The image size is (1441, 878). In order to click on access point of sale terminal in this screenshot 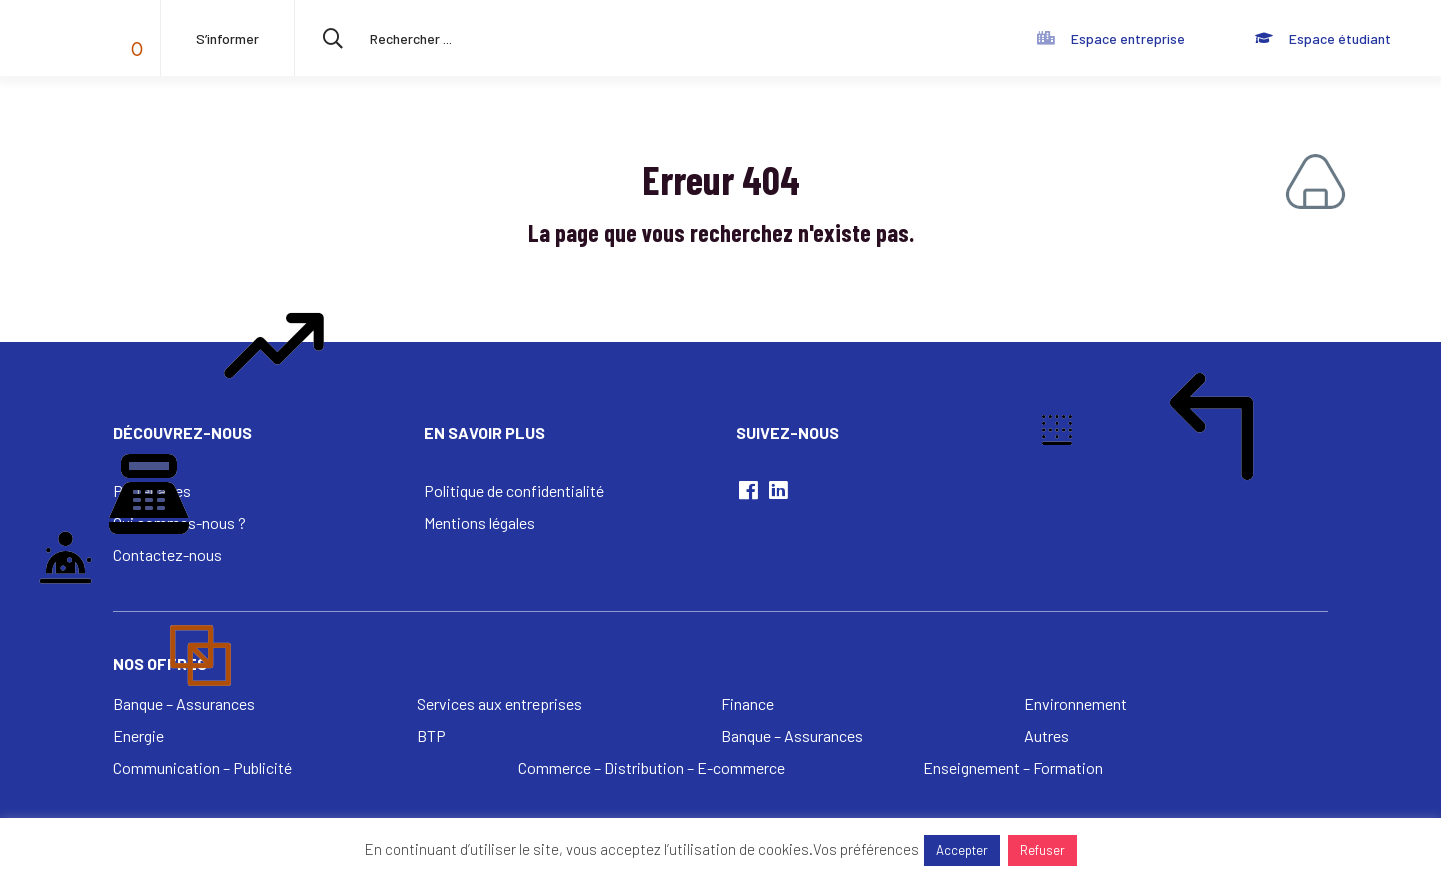, I will do `click(149, 494)`.